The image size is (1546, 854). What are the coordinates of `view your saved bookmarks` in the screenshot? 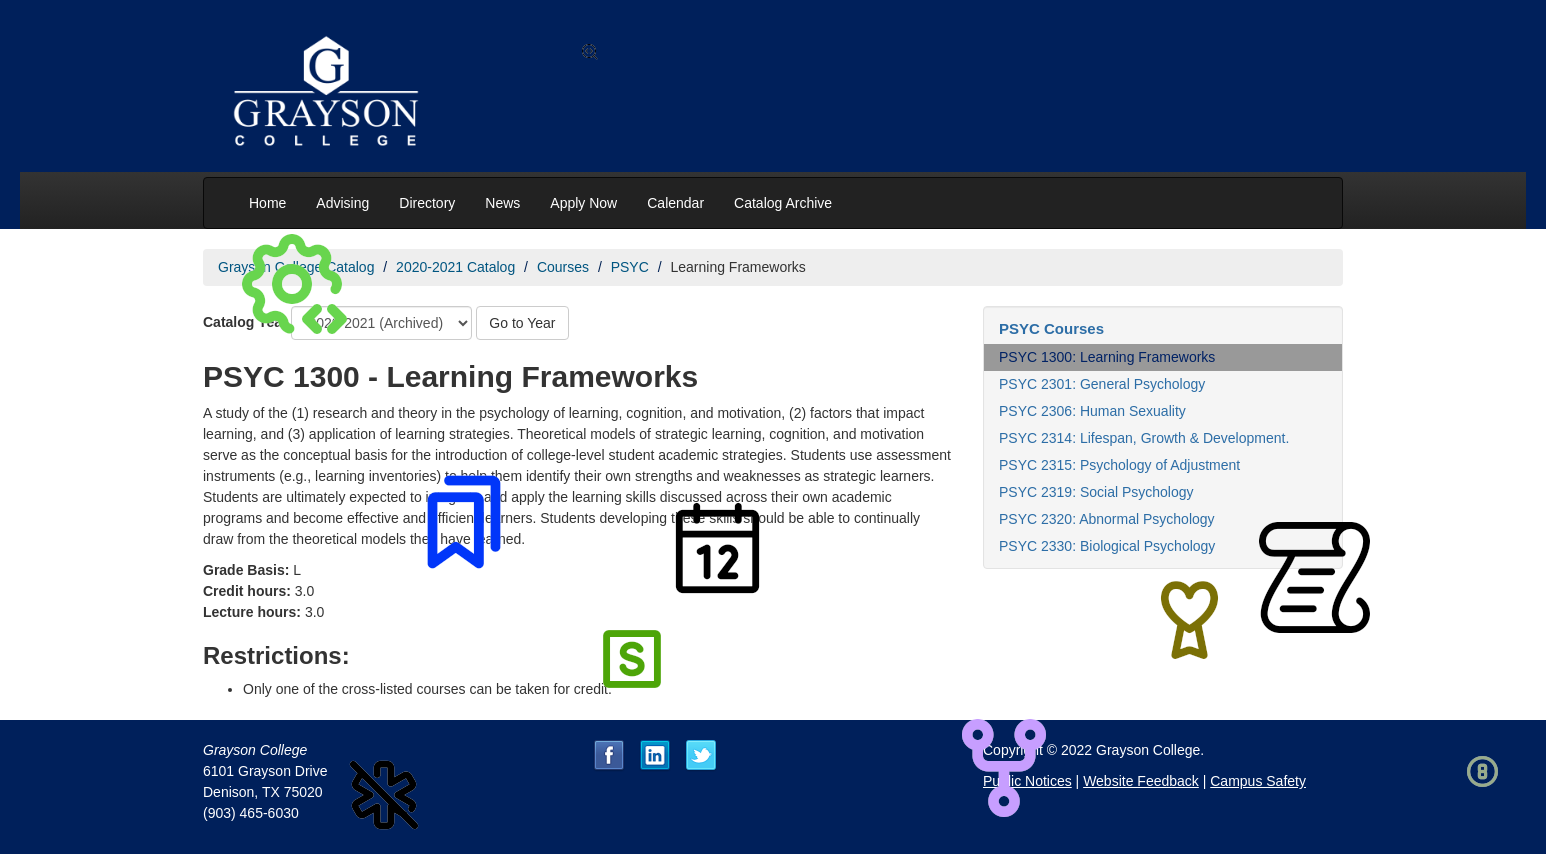 It's located at (464, 522).